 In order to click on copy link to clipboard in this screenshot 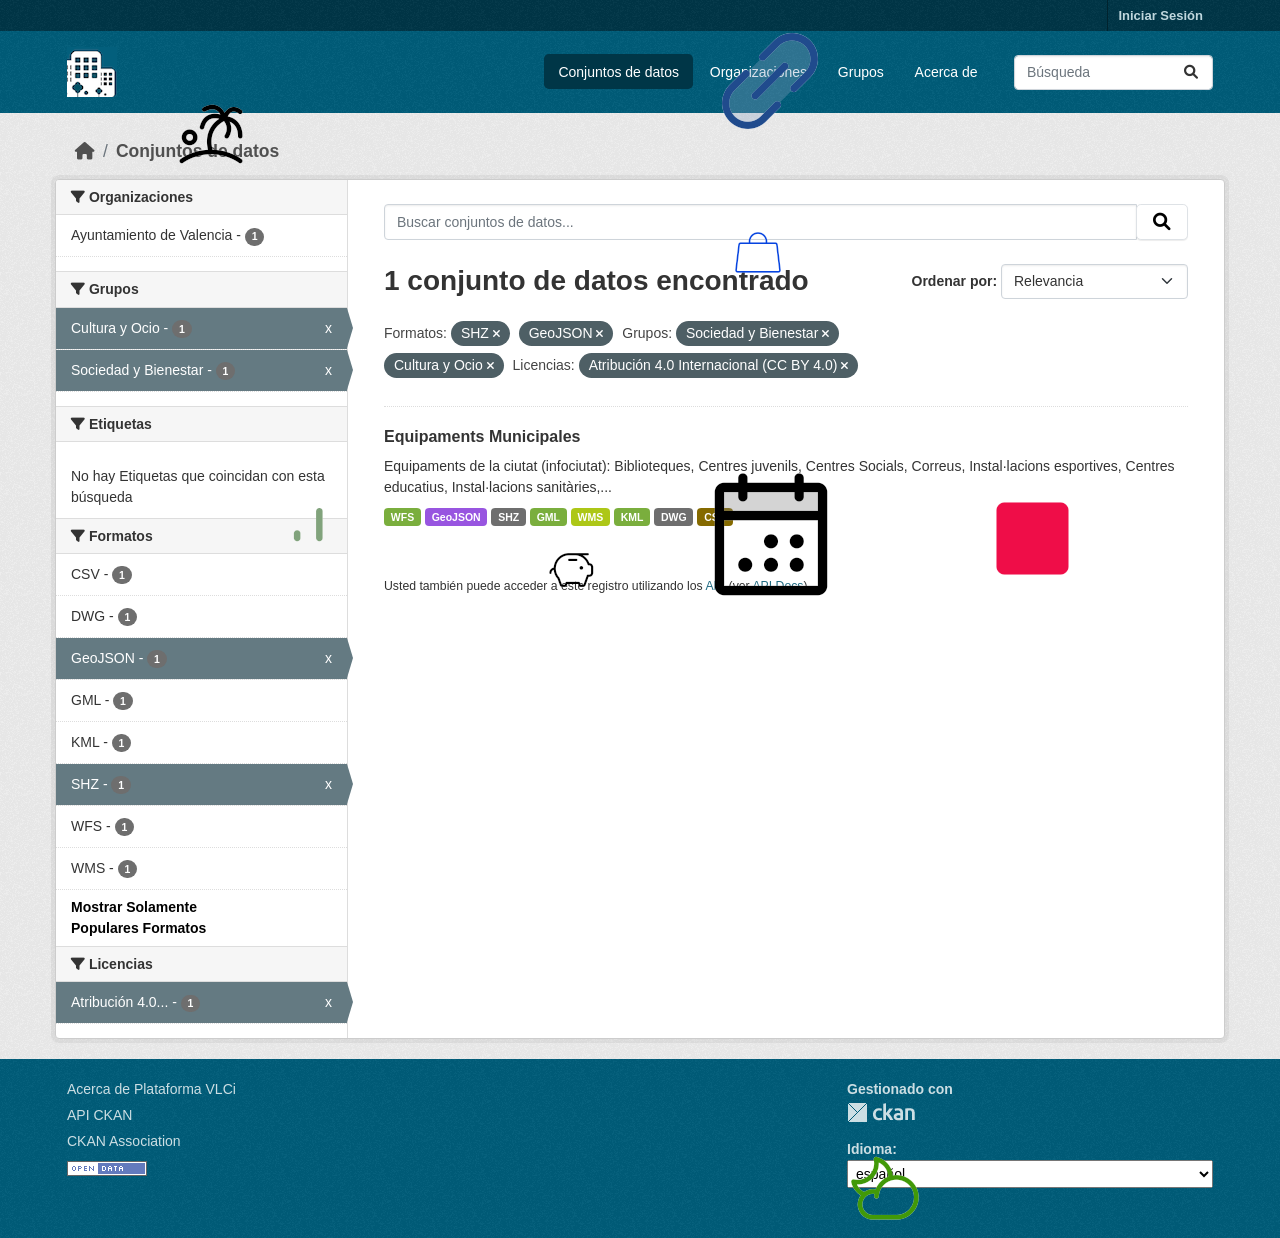, I will do `click(770, 81)`.